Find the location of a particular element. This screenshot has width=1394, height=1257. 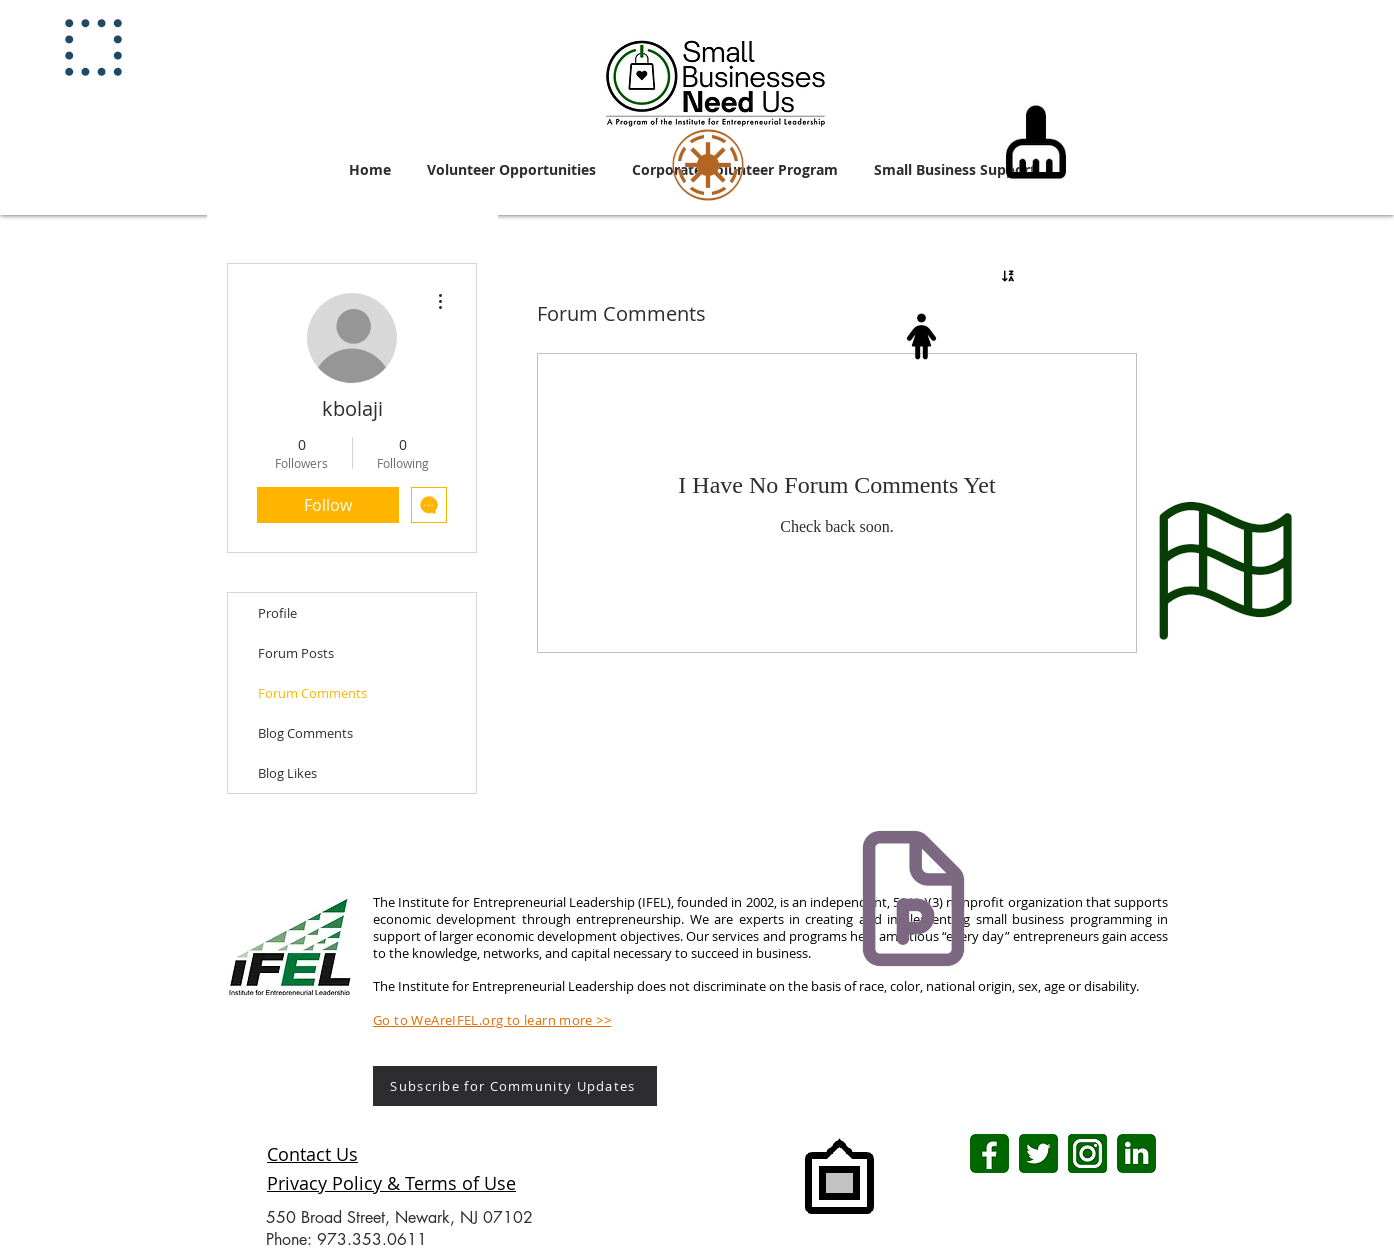

remove all borders from selected cells is located at coordinates (93, 47).